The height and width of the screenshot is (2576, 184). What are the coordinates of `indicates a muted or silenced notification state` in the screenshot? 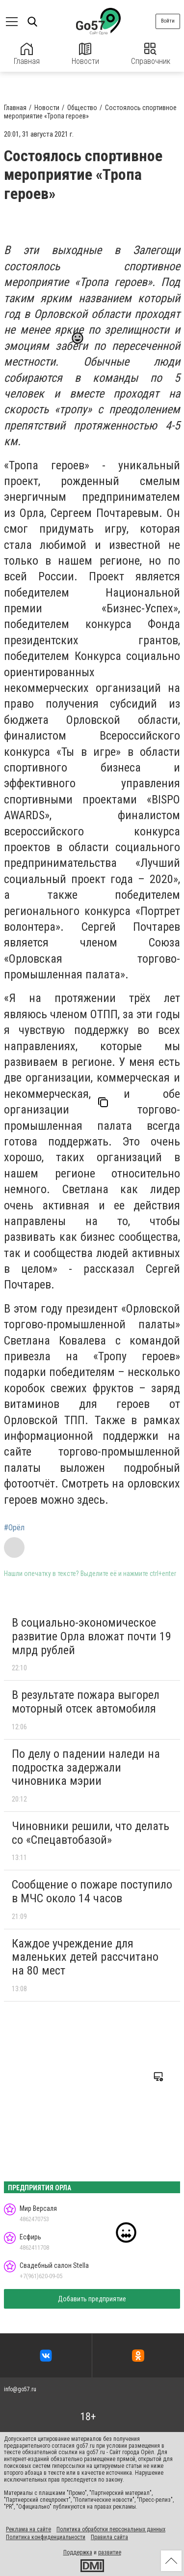 It's located at (126, 2233).